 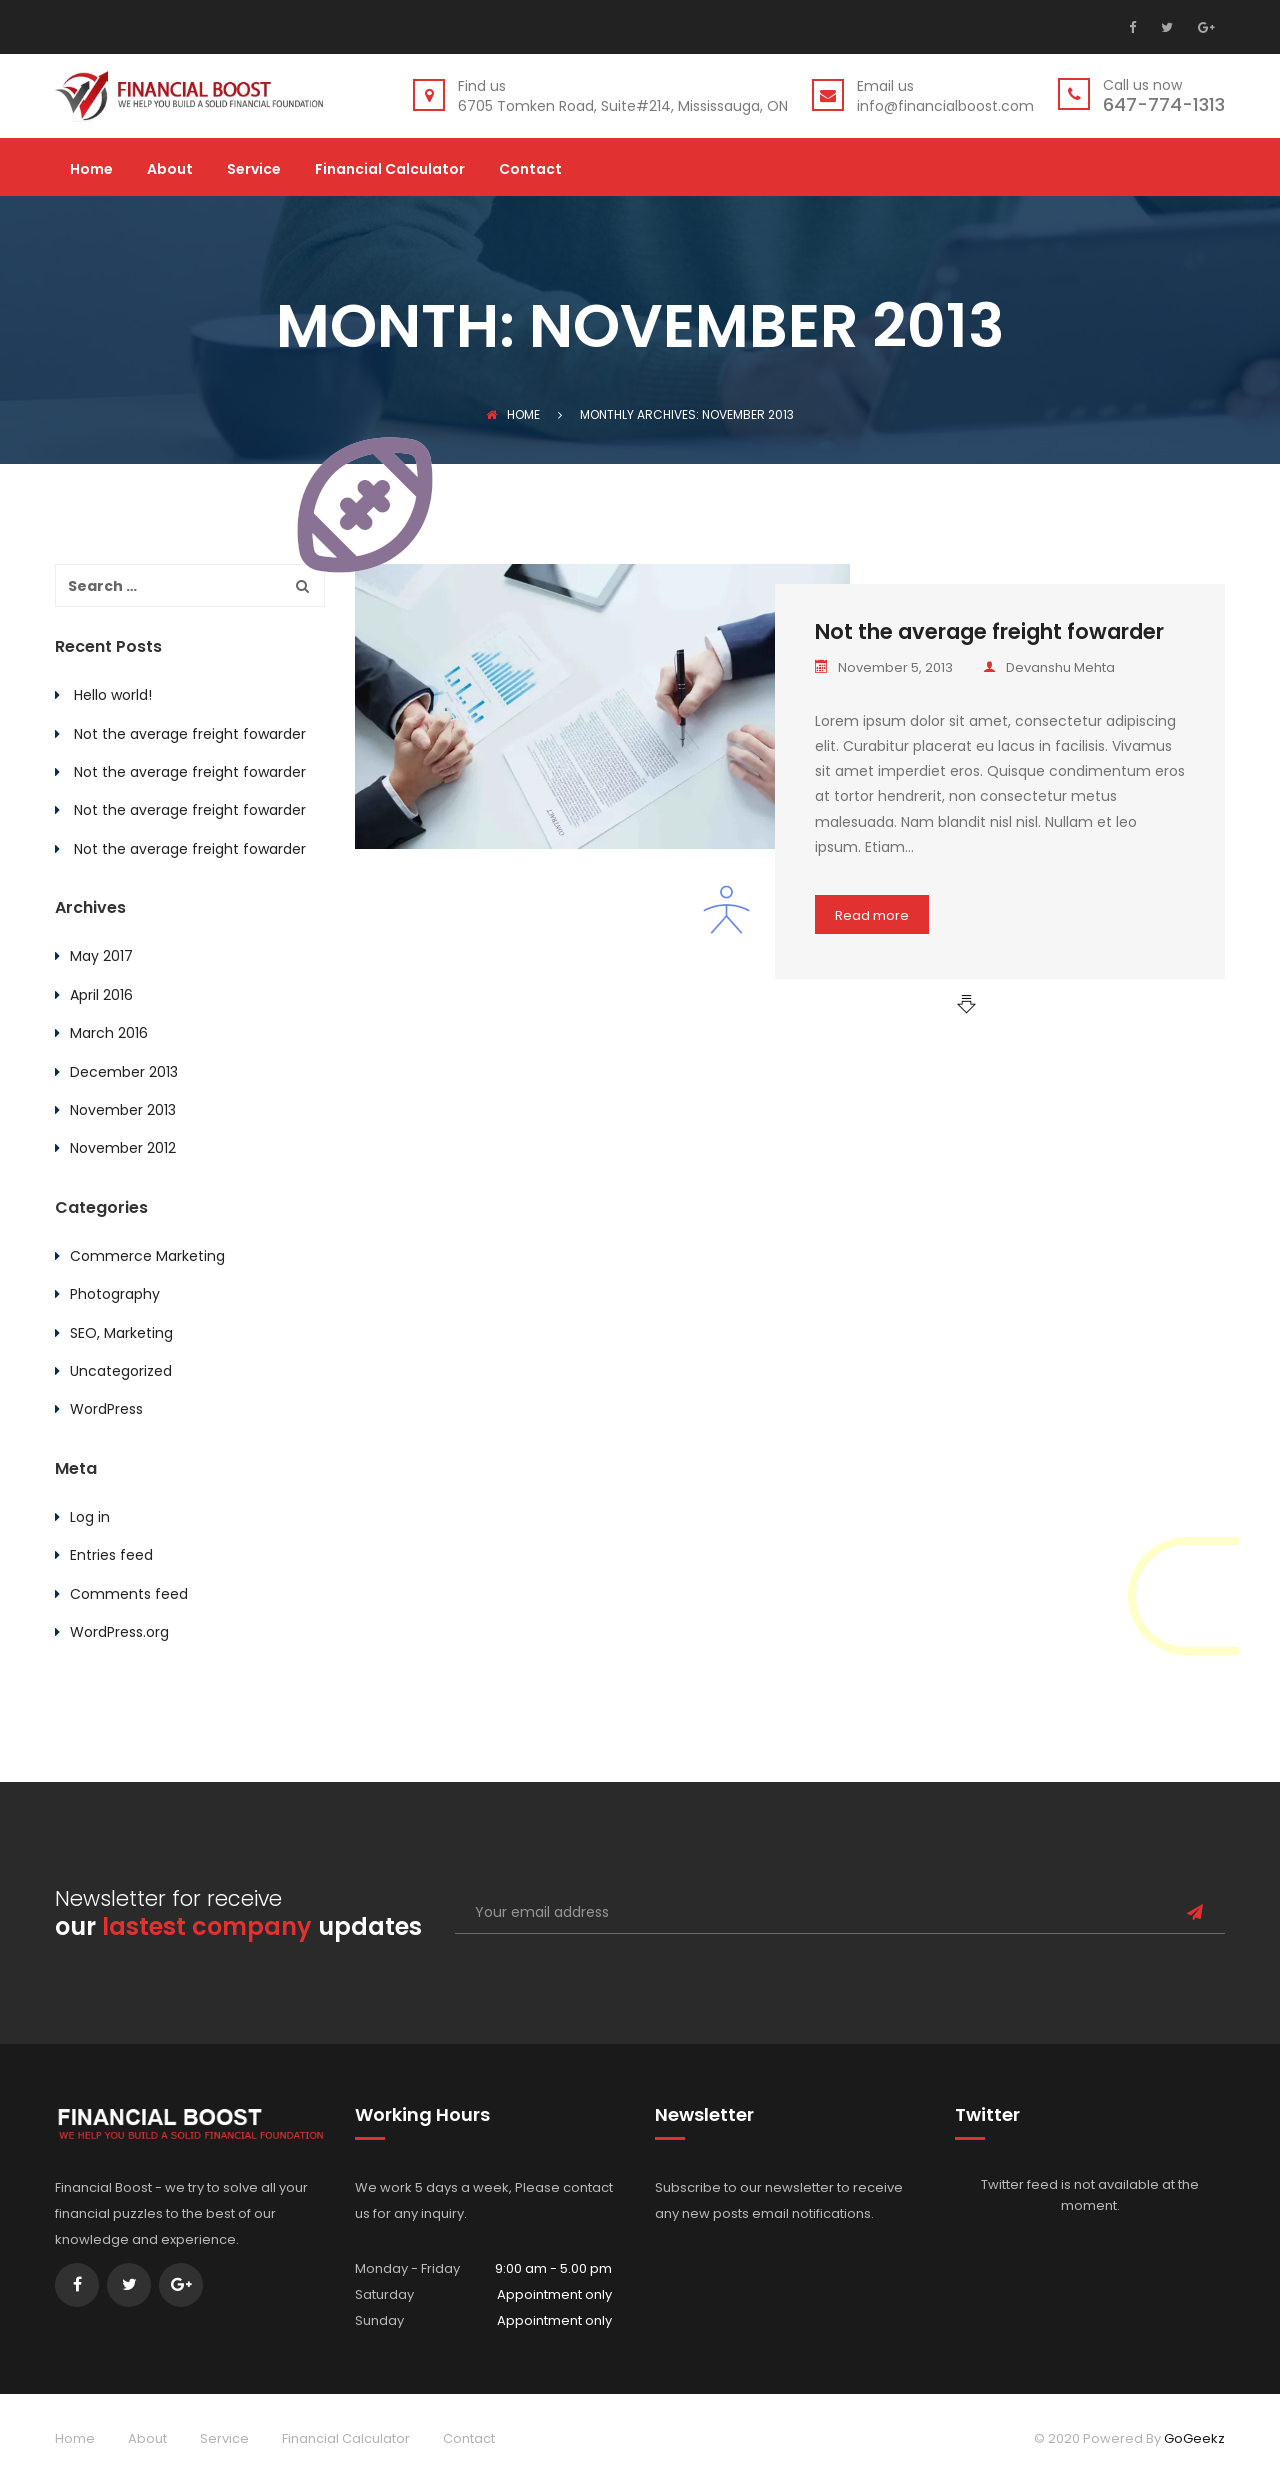 I want to click on access sports scores and updates, so click(x=365, y=505).